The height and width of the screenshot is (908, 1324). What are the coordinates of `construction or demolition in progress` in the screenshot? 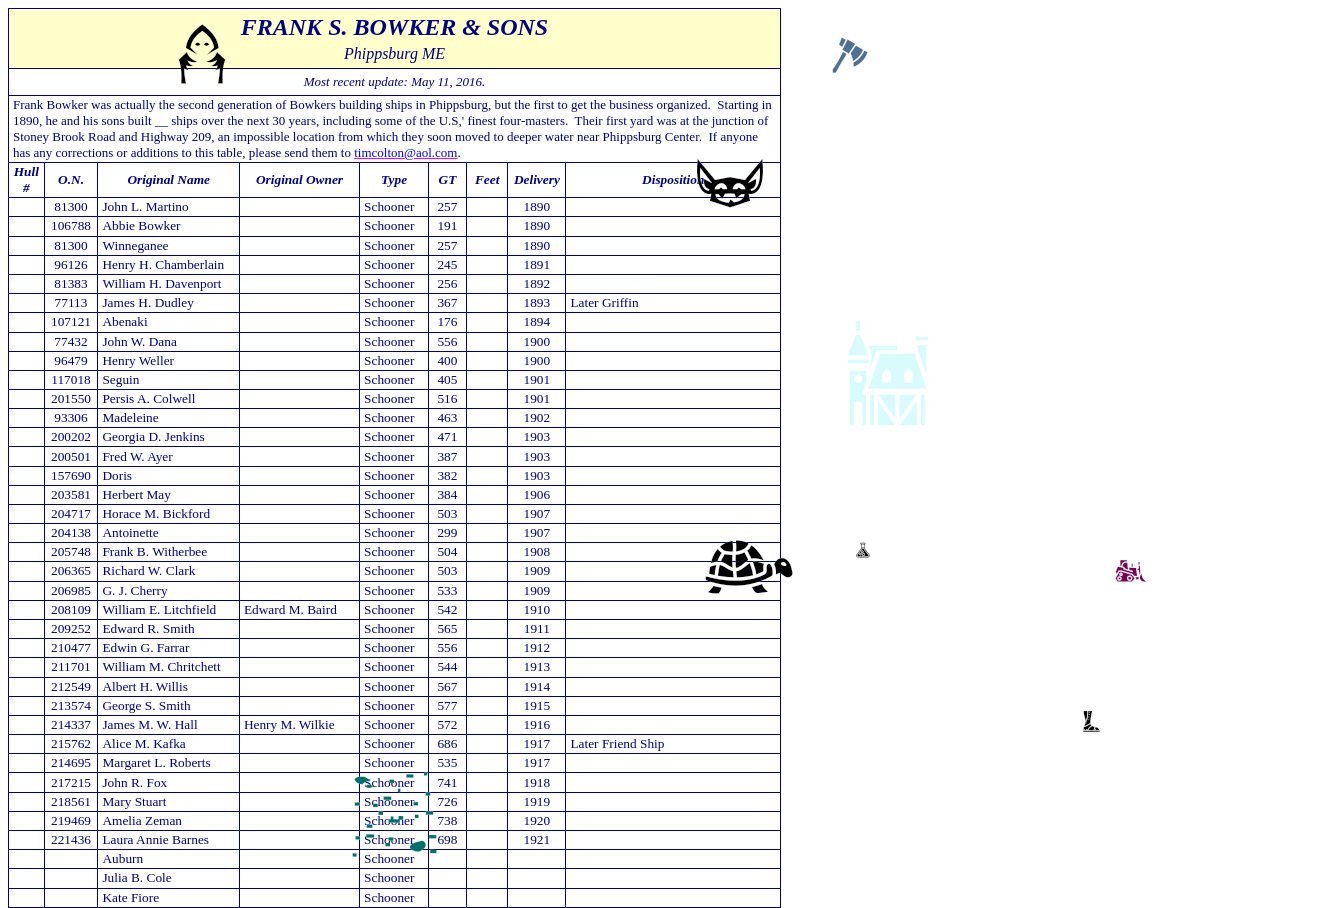 It's located at (1131, 571).